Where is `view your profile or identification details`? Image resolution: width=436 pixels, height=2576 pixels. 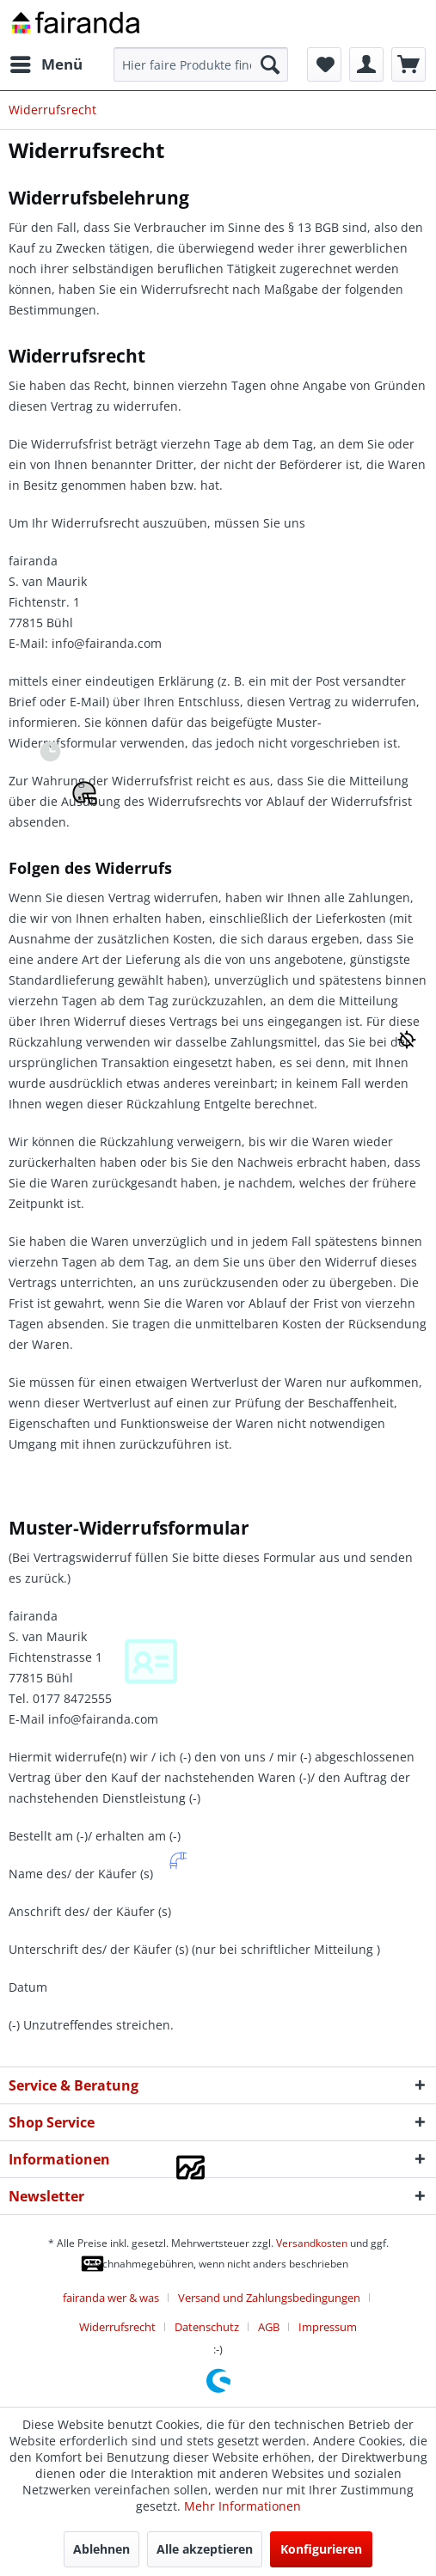 view your profile or identification details is located at coordinates (150, 1661).